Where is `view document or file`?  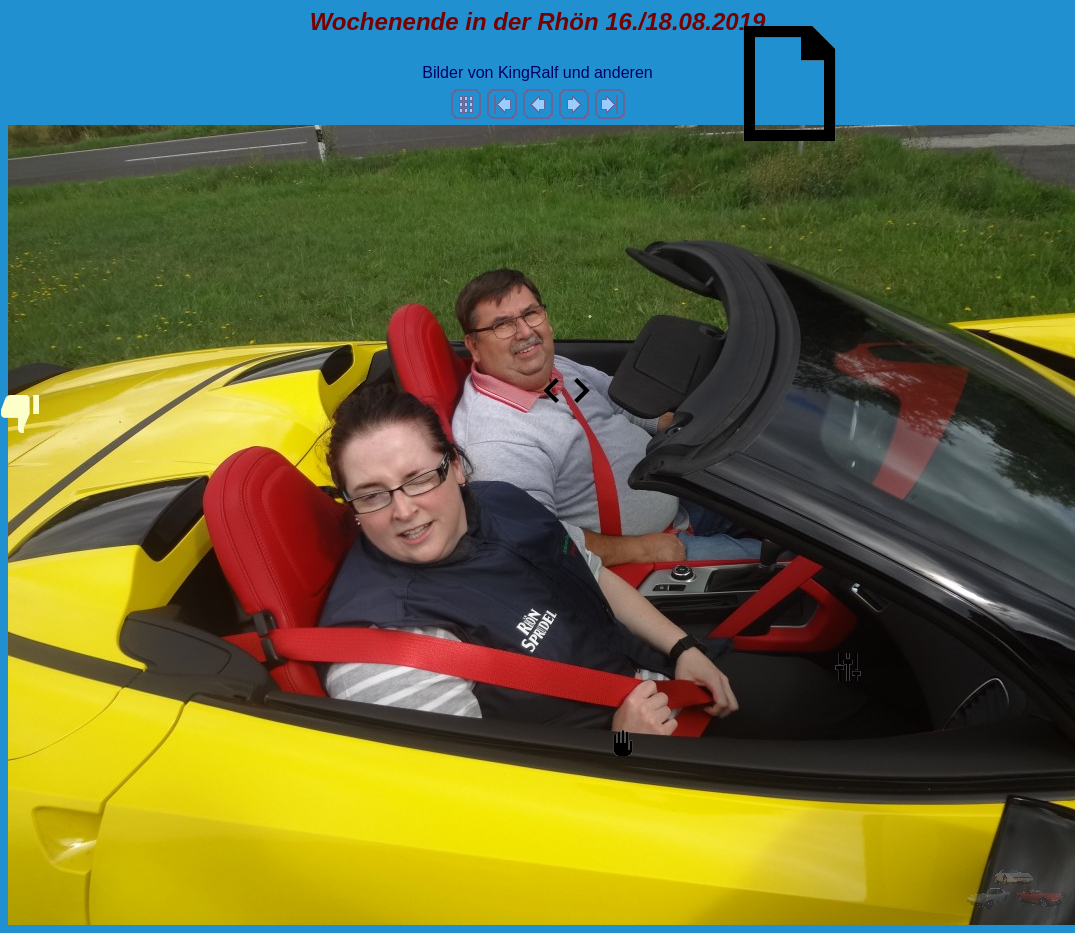 view document or file is located at coordinates (789, 83).